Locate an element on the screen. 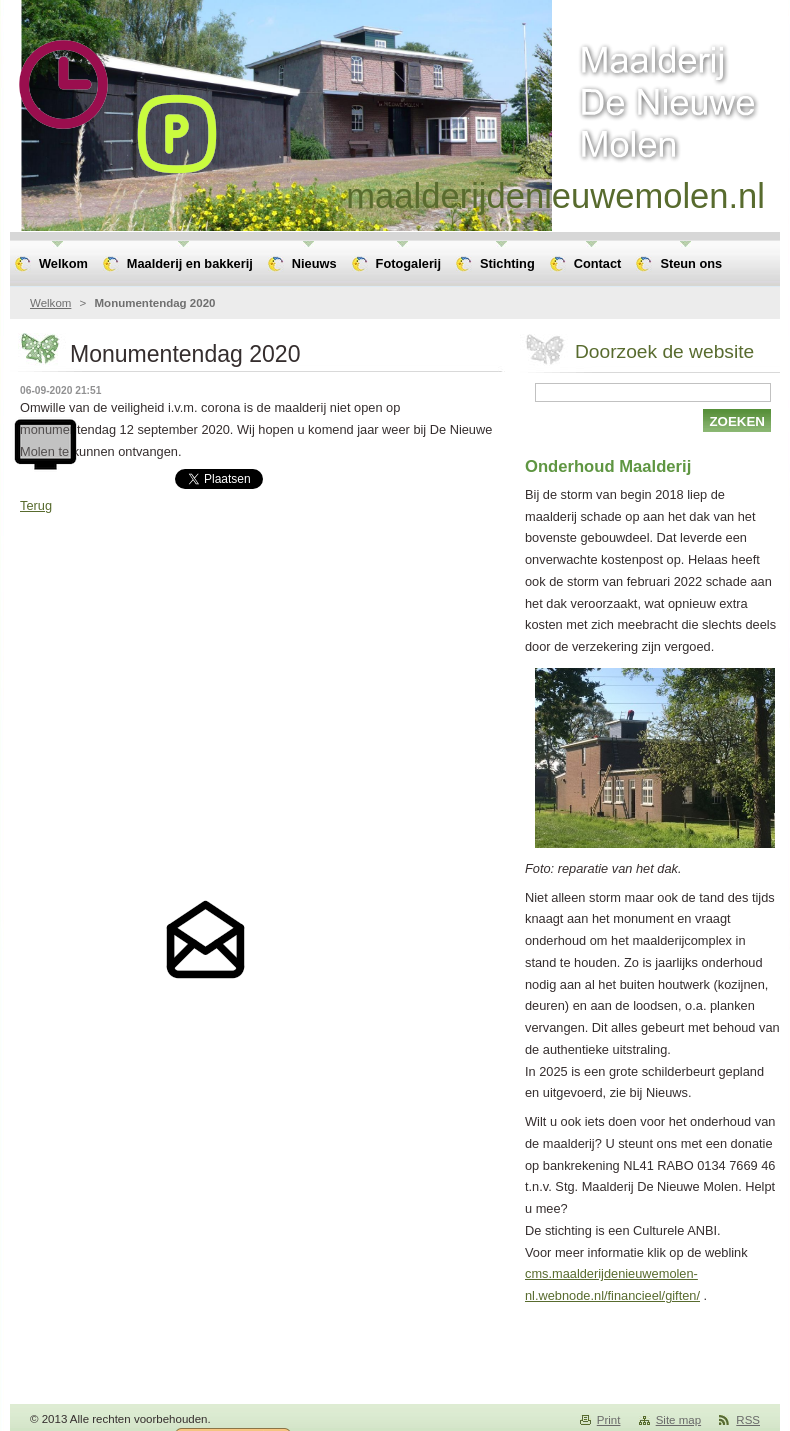  indicates a read or opened email is located at coordinates (205, 939).